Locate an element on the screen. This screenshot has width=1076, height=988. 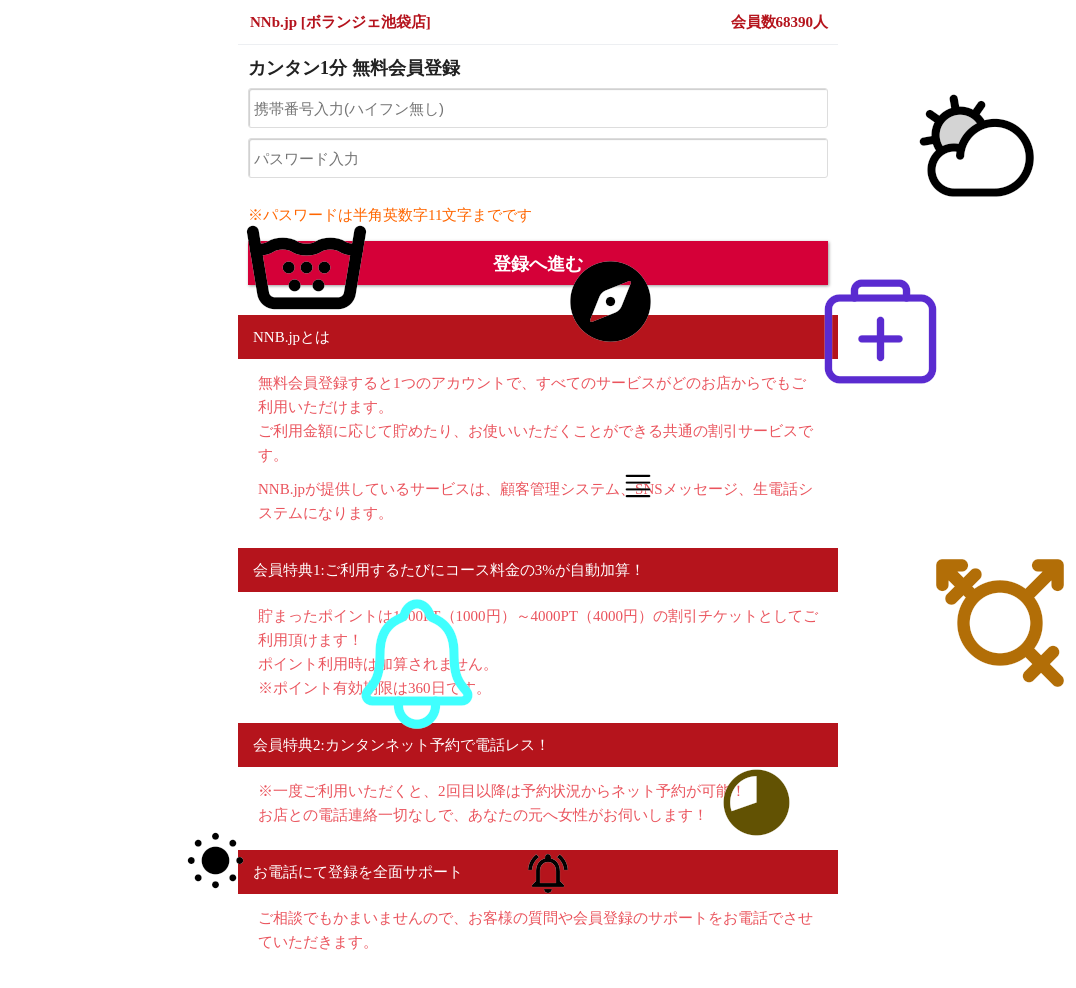
indicates 70% progress or completion is located at coordinates (756, 802).